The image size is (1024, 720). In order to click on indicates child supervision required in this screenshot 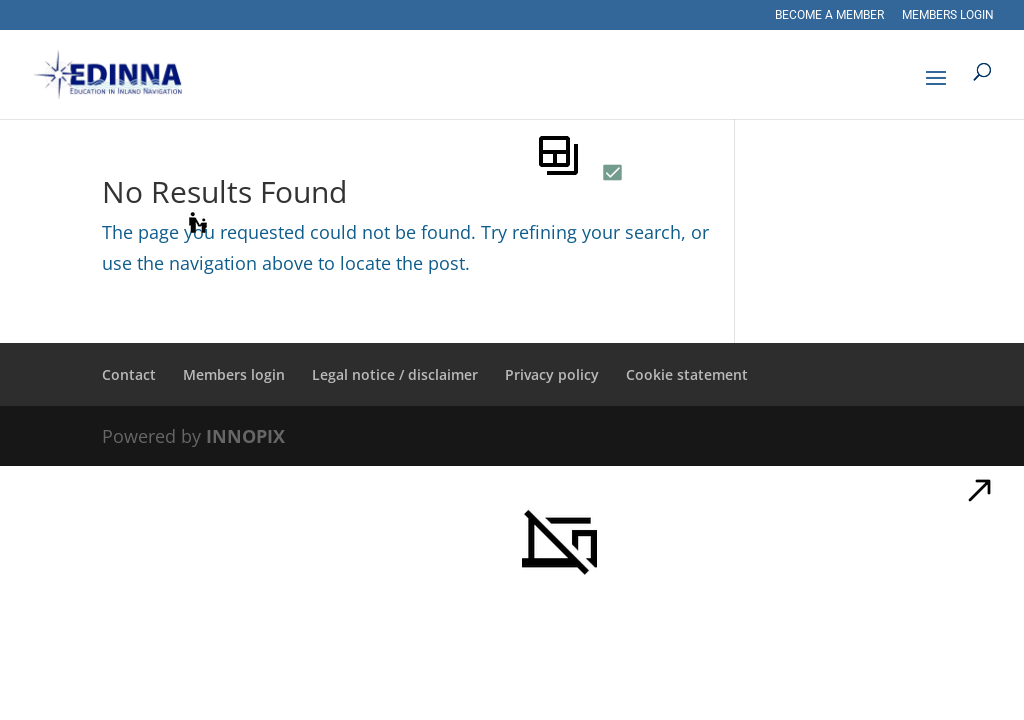, I will do `click(198, 222)`.